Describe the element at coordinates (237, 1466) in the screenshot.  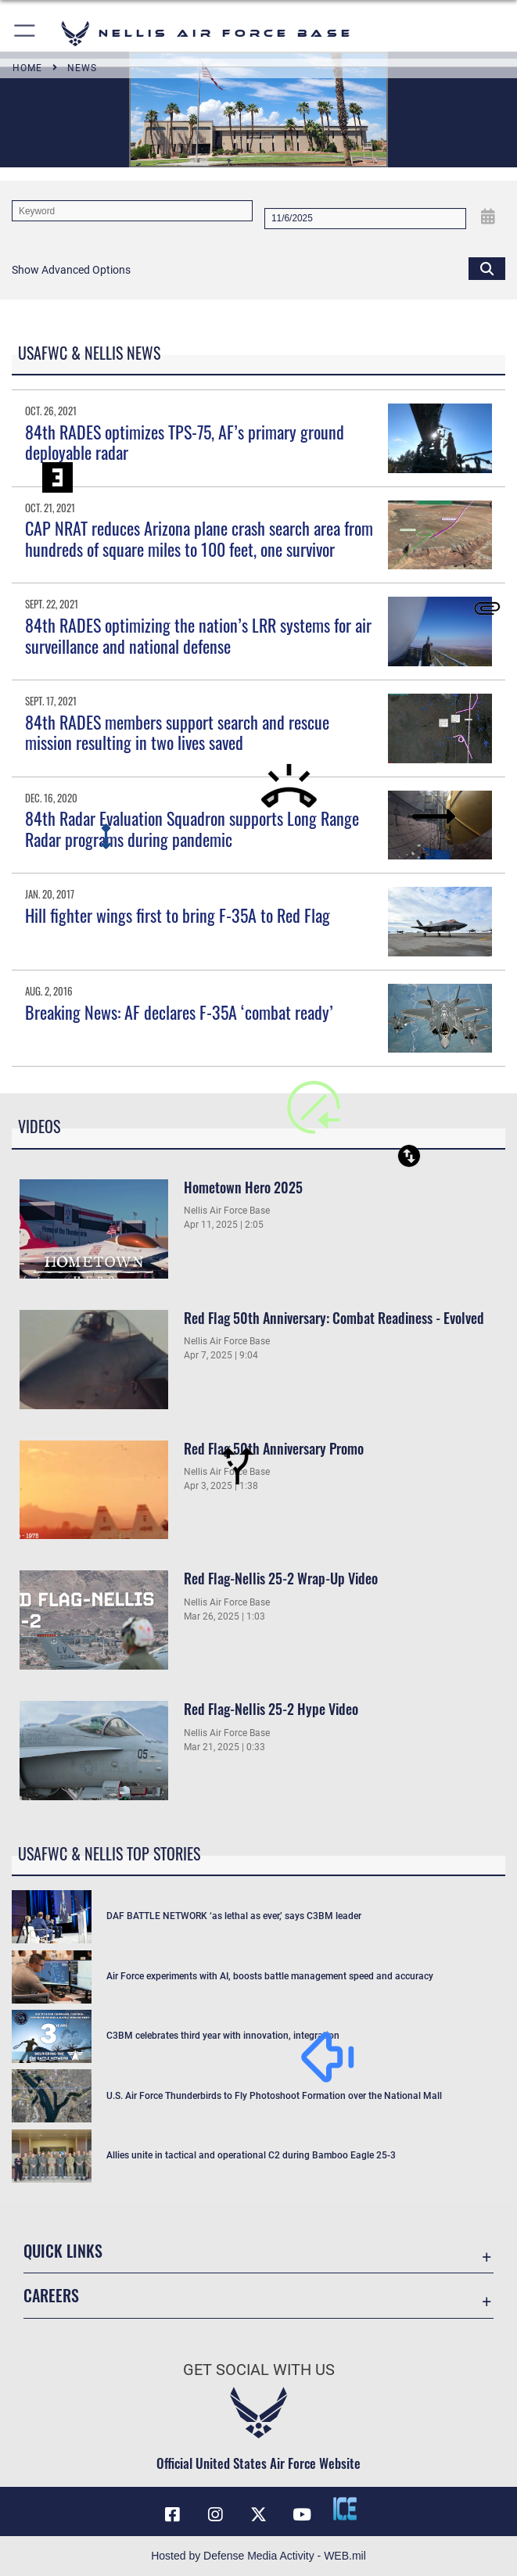
I see `view alternative routes` at that location.